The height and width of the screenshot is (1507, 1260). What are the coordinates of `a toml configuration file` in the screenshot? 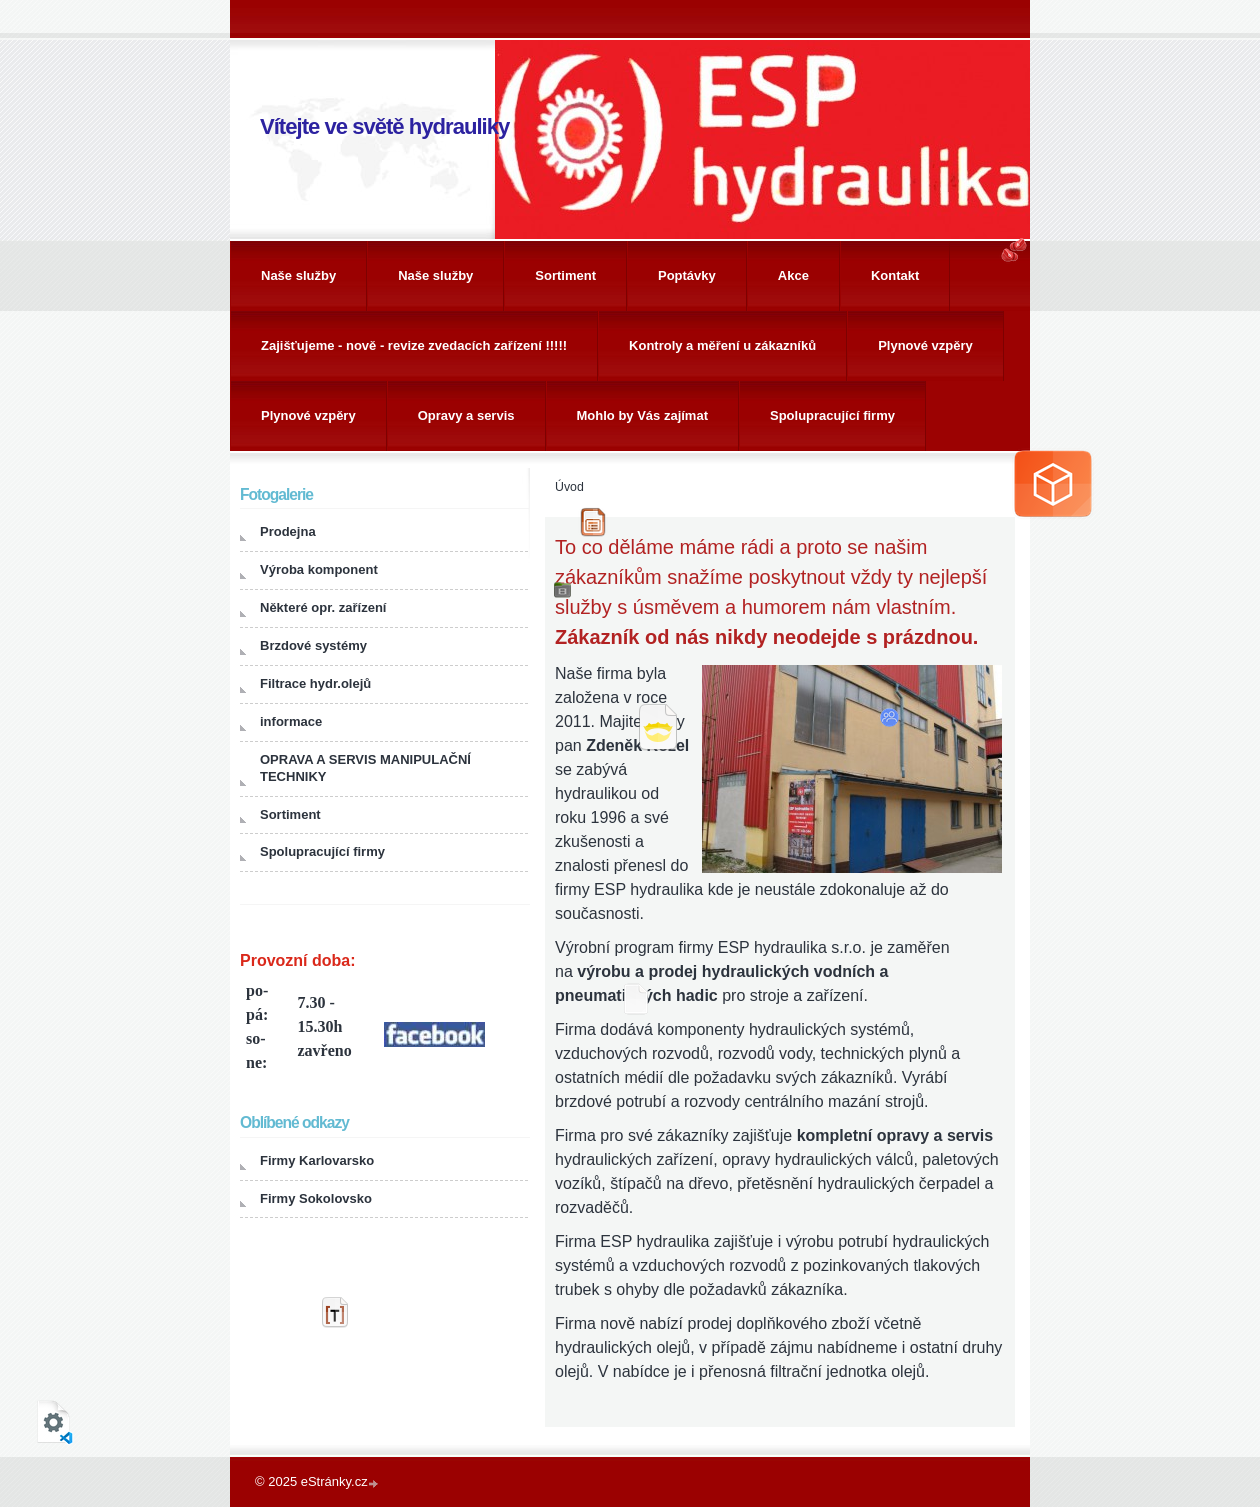 It's located at (335, 1312).